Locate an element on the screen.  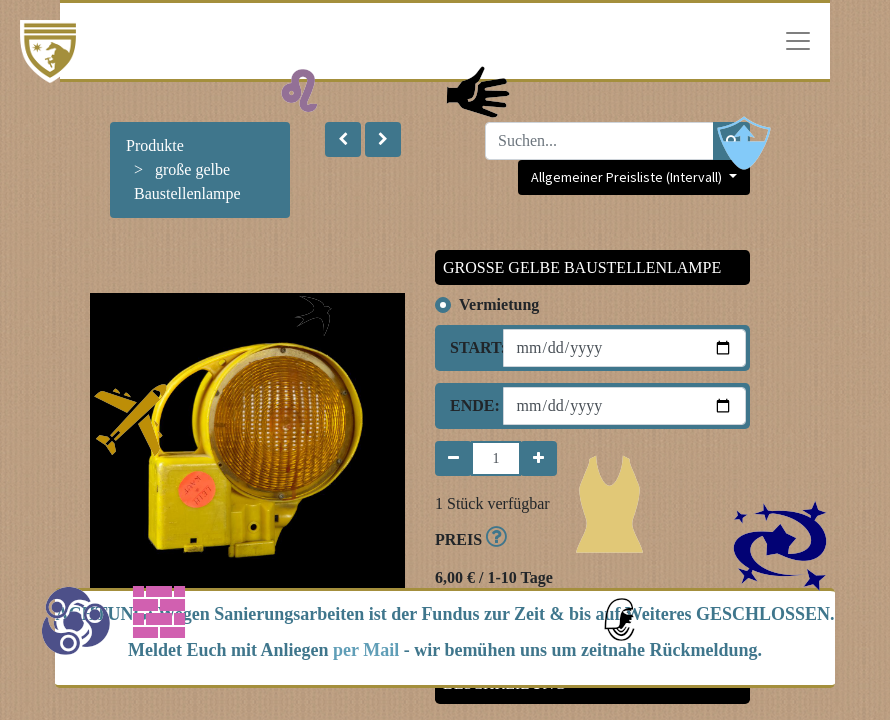
swallow bird icon for nature or wildlife category is located at coordinates (313, 316).